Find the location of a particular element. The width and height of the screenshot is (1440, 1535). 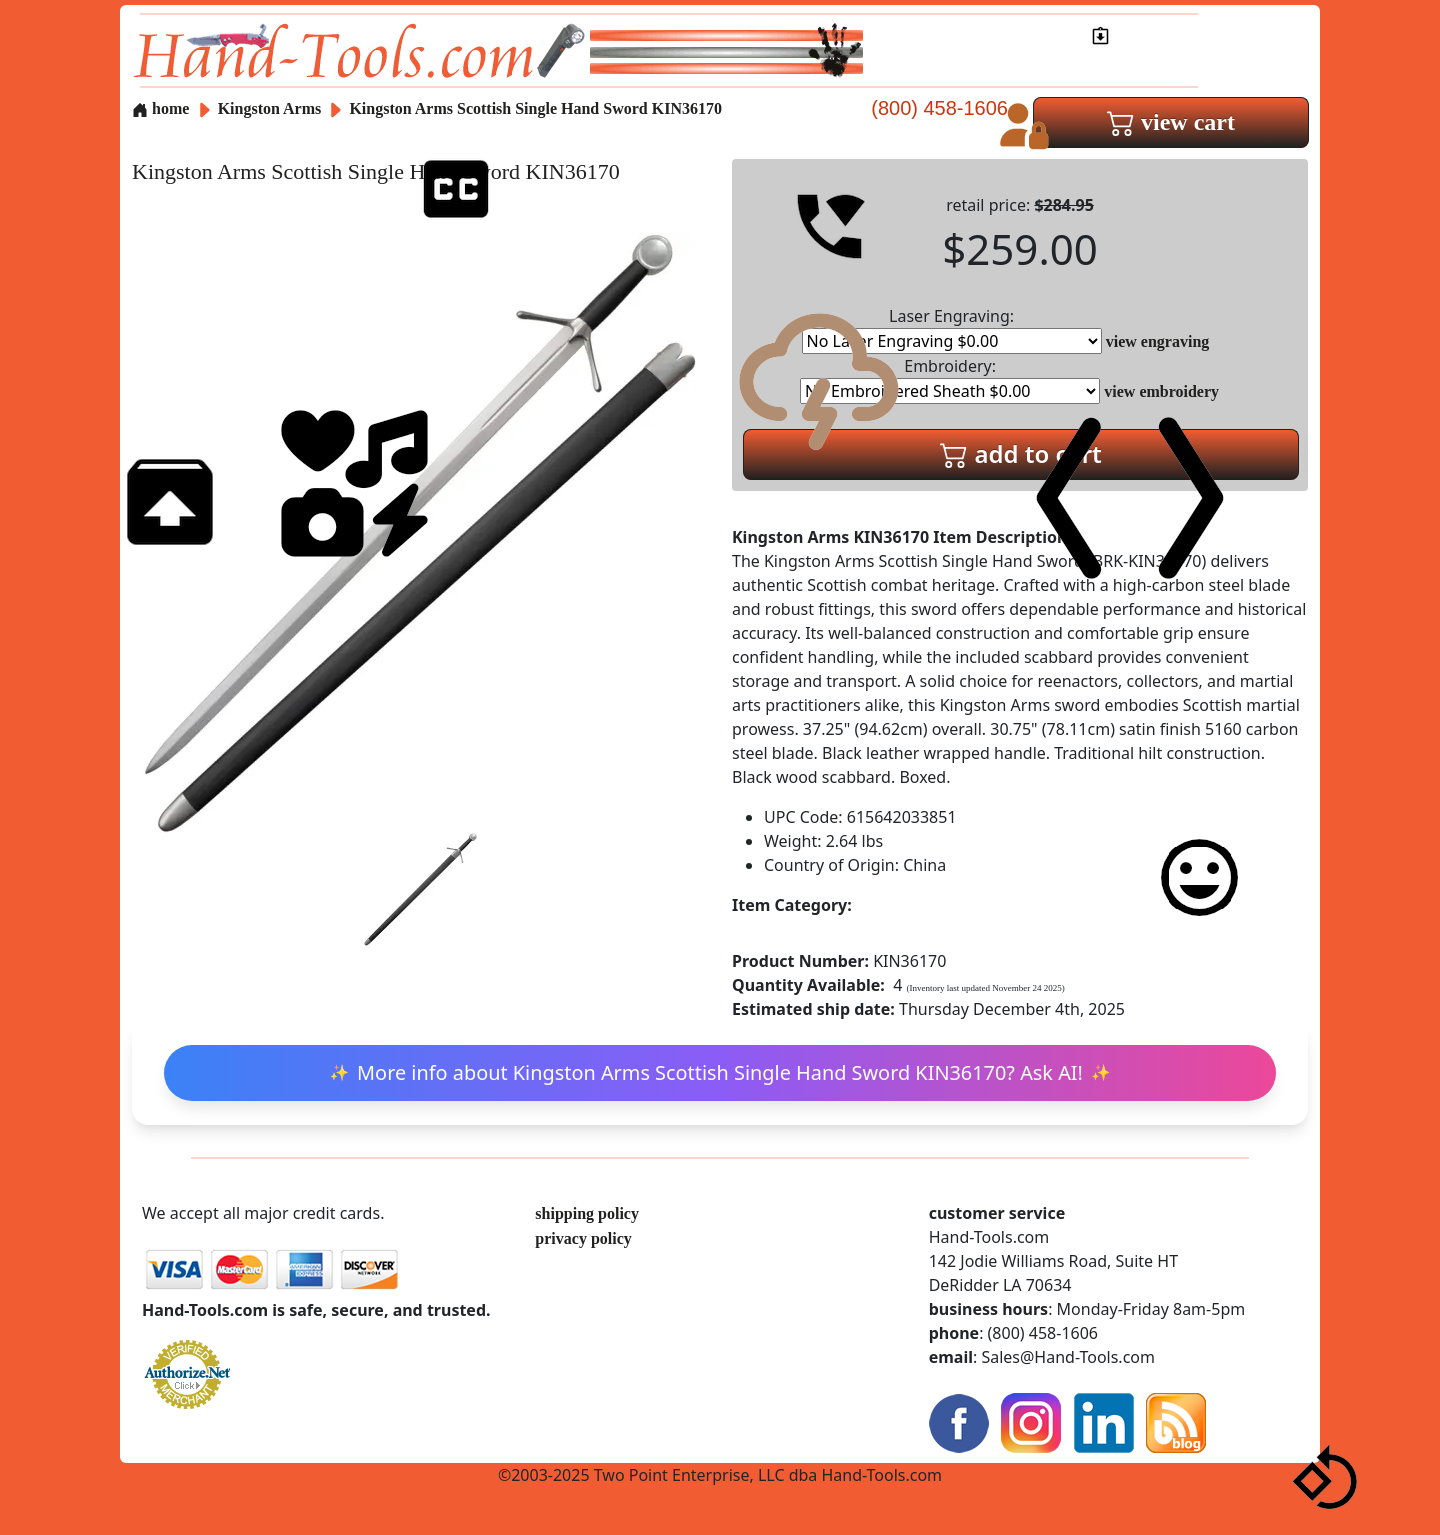

download or receive an assignment is located at coordinates (1100, 36).